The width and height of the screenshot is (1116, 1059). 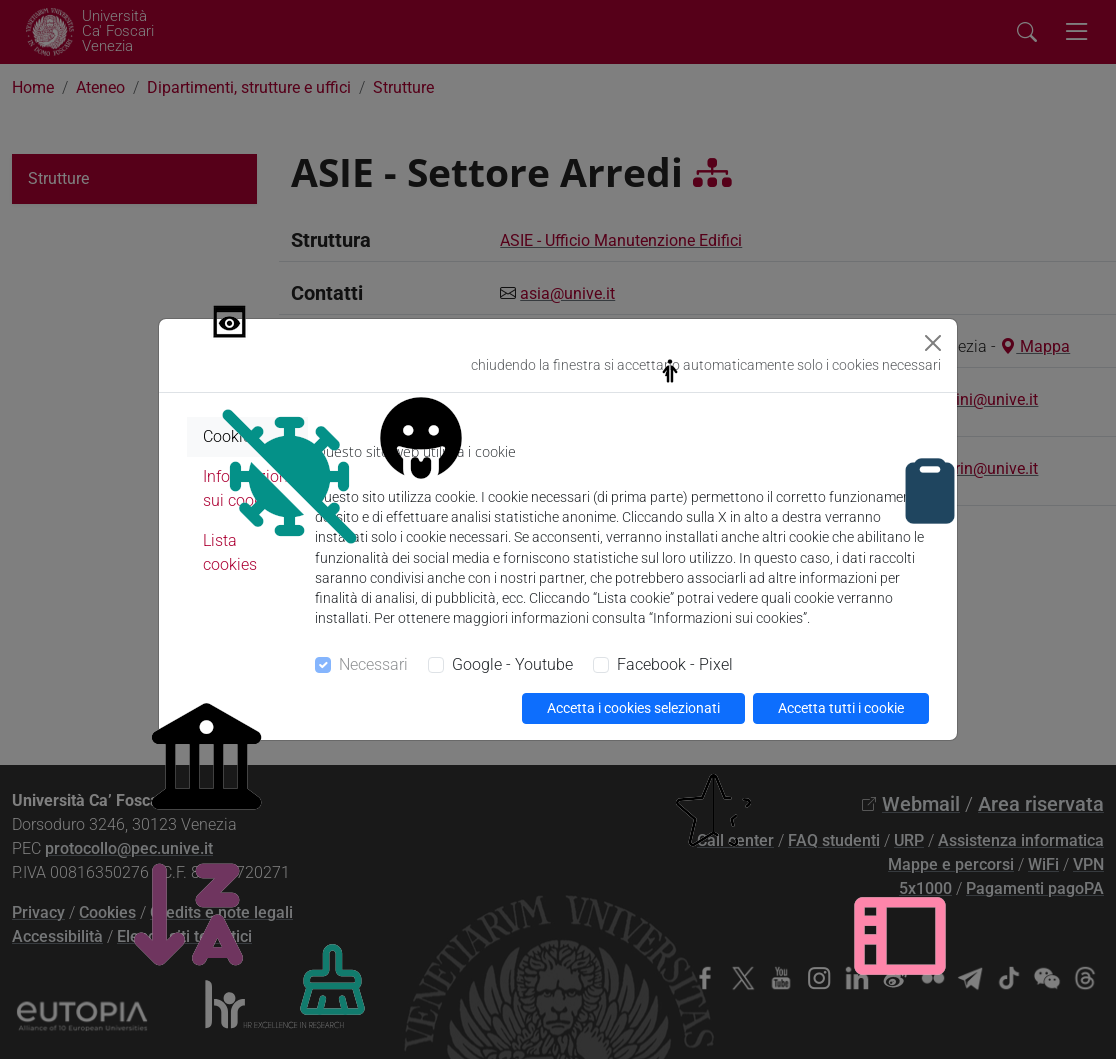 What do you see at coordinates (930, 491) in the screenshot?
I see `copy to clipboard` at bounding box center [930, 491].